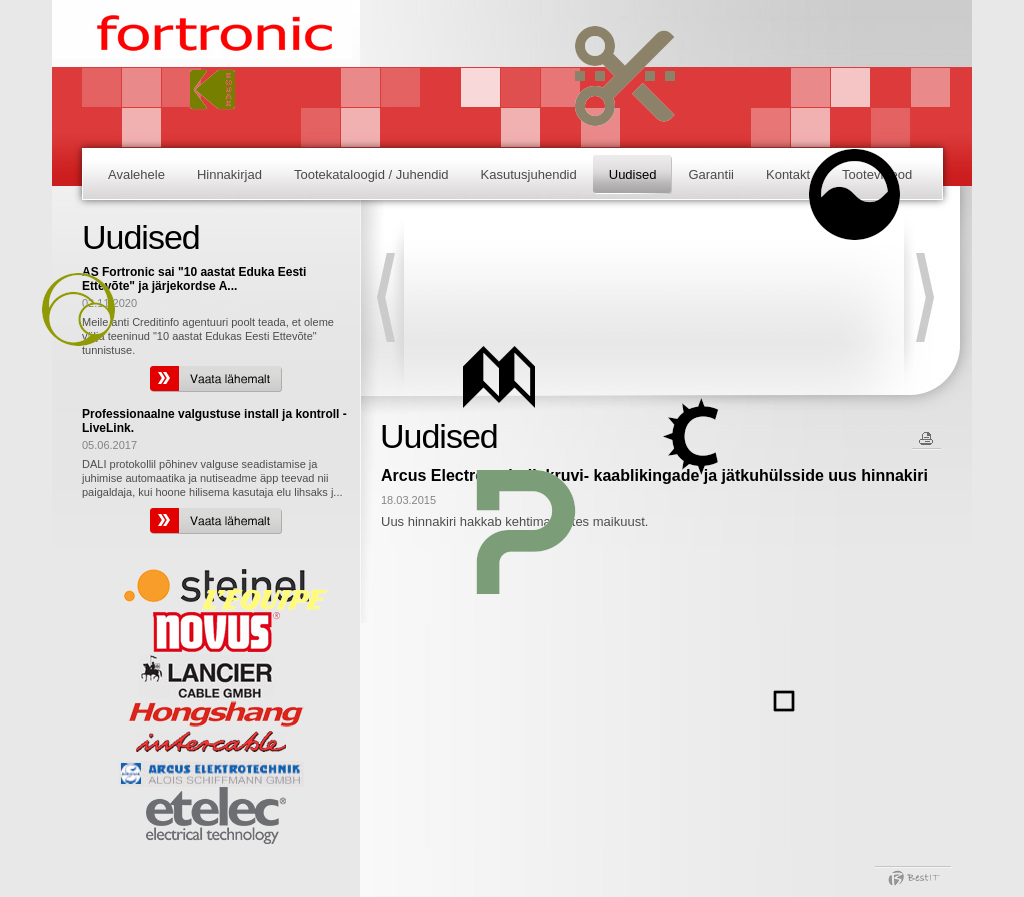 This screenshot has width=1024, height=897. What do you see at coordinates (625, 76) in the screenshot?
I see `cut selected content to clipboard` at bounding box center [625, 76].